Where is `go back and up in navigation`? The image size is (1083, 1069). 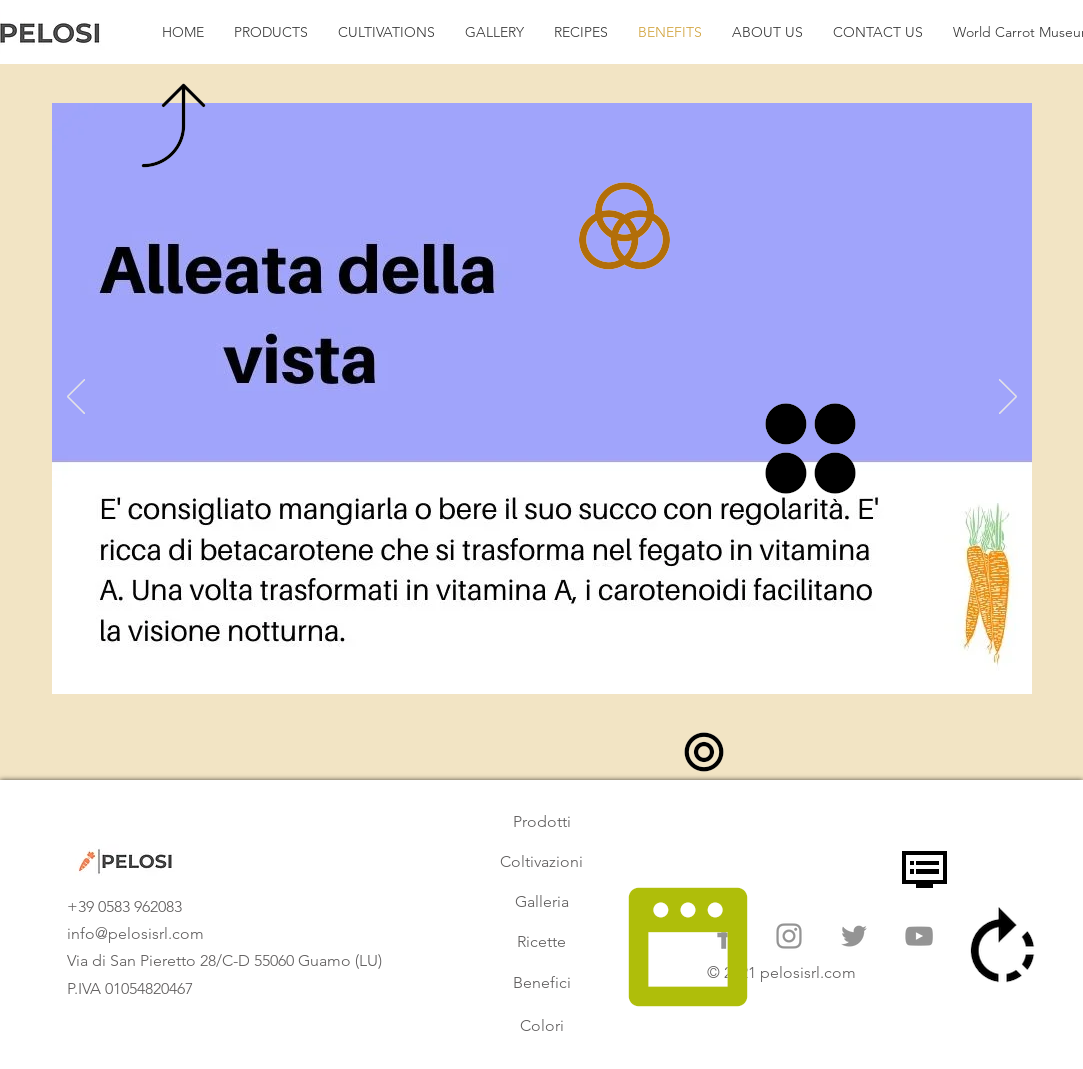
go back and up in navigation is located at coordinates (173, 125).